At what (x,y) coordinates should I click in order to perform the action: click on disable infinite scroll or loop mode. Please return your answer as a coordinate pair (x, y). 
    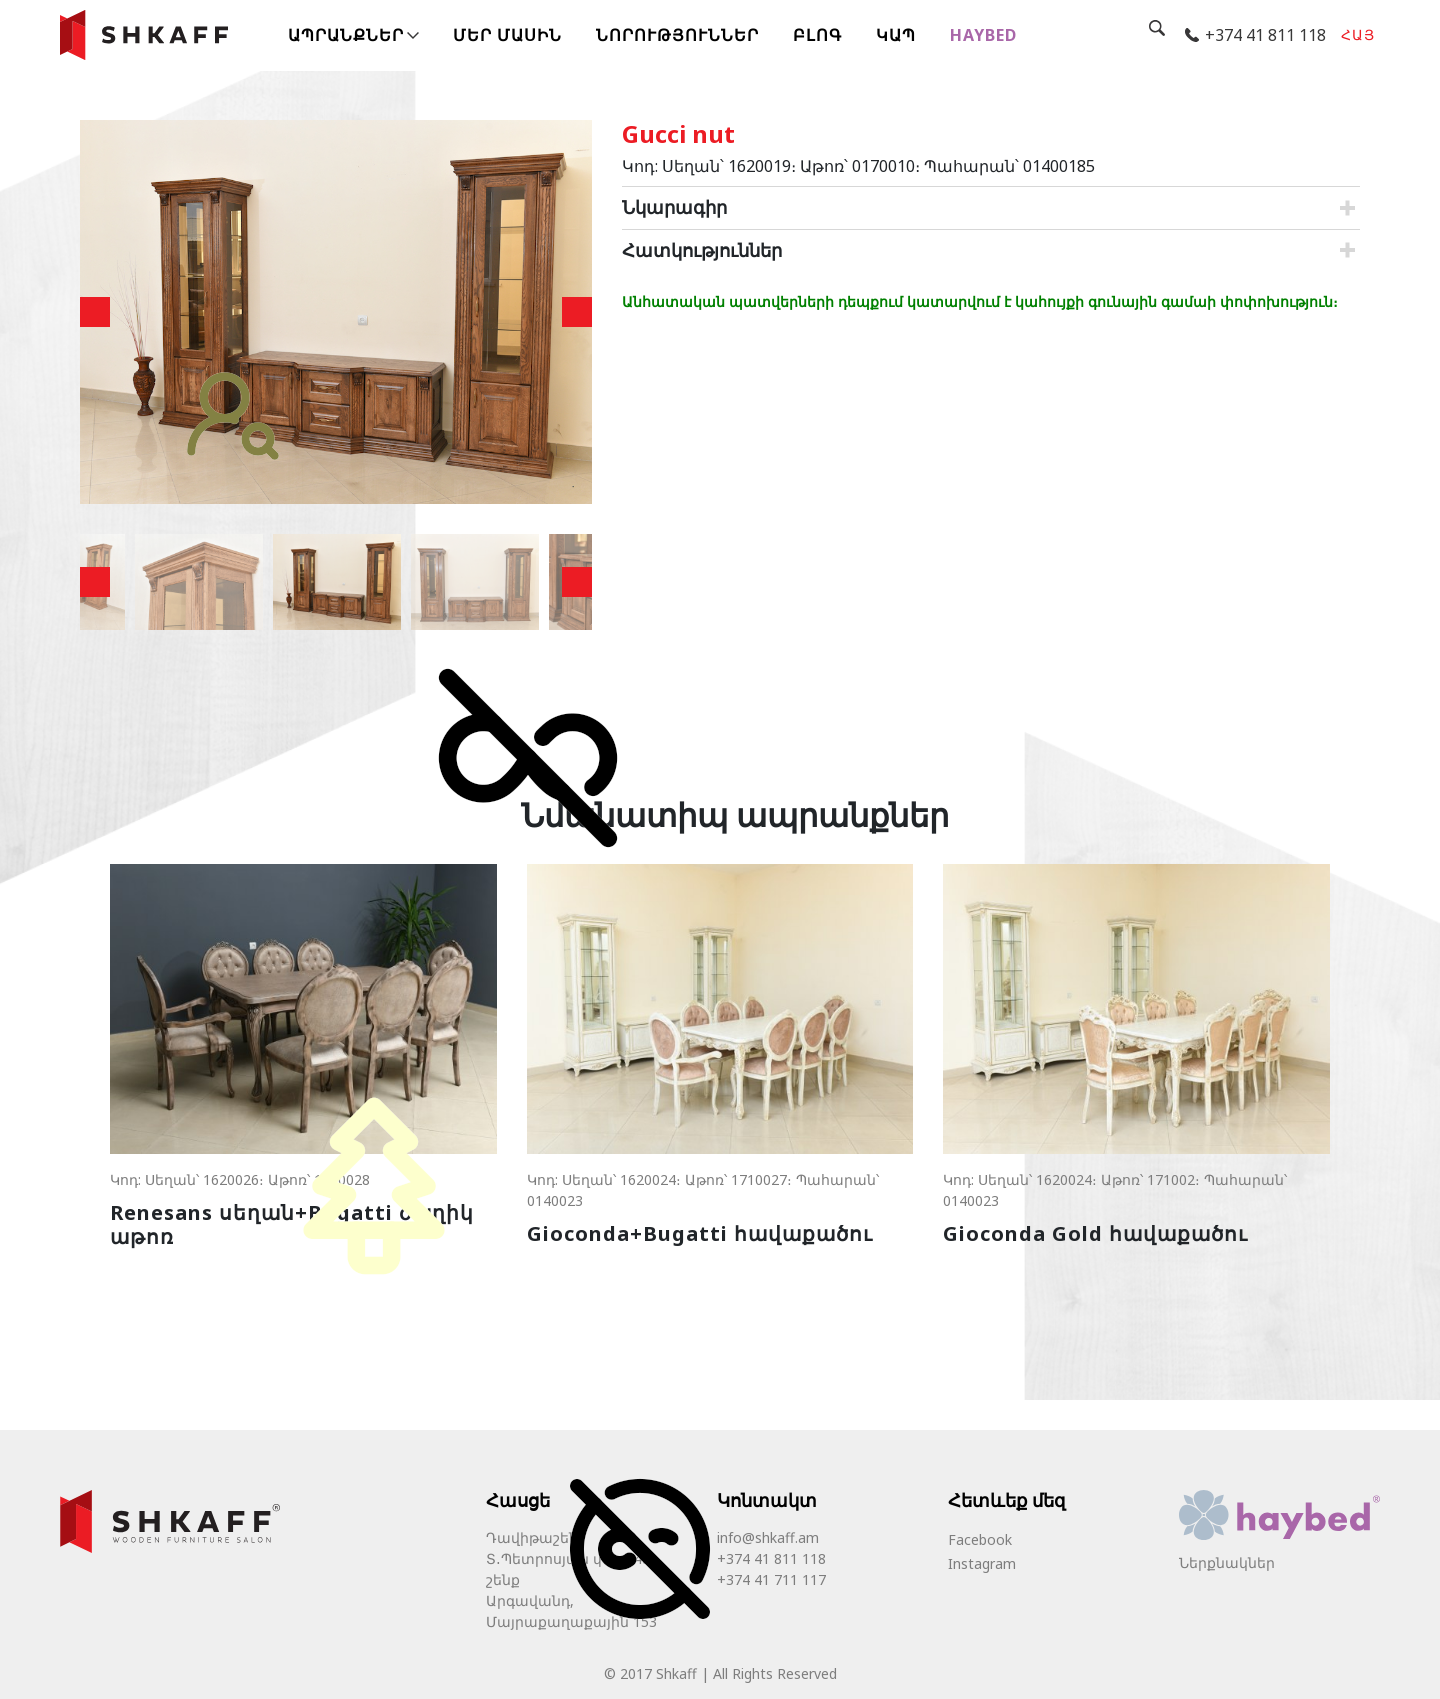
    Looking at the image, I should click on (528, 758).